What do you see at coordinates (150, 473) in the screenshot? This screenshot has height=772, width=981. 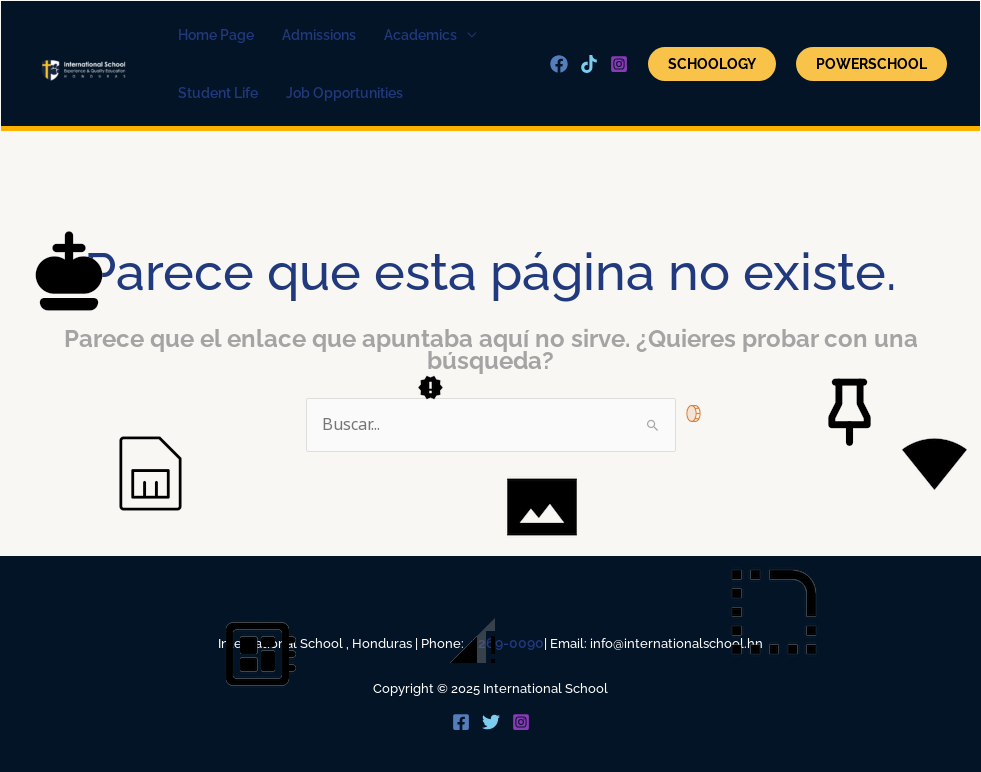 I see `manage sim card settings` at bounding box center [150, 473].